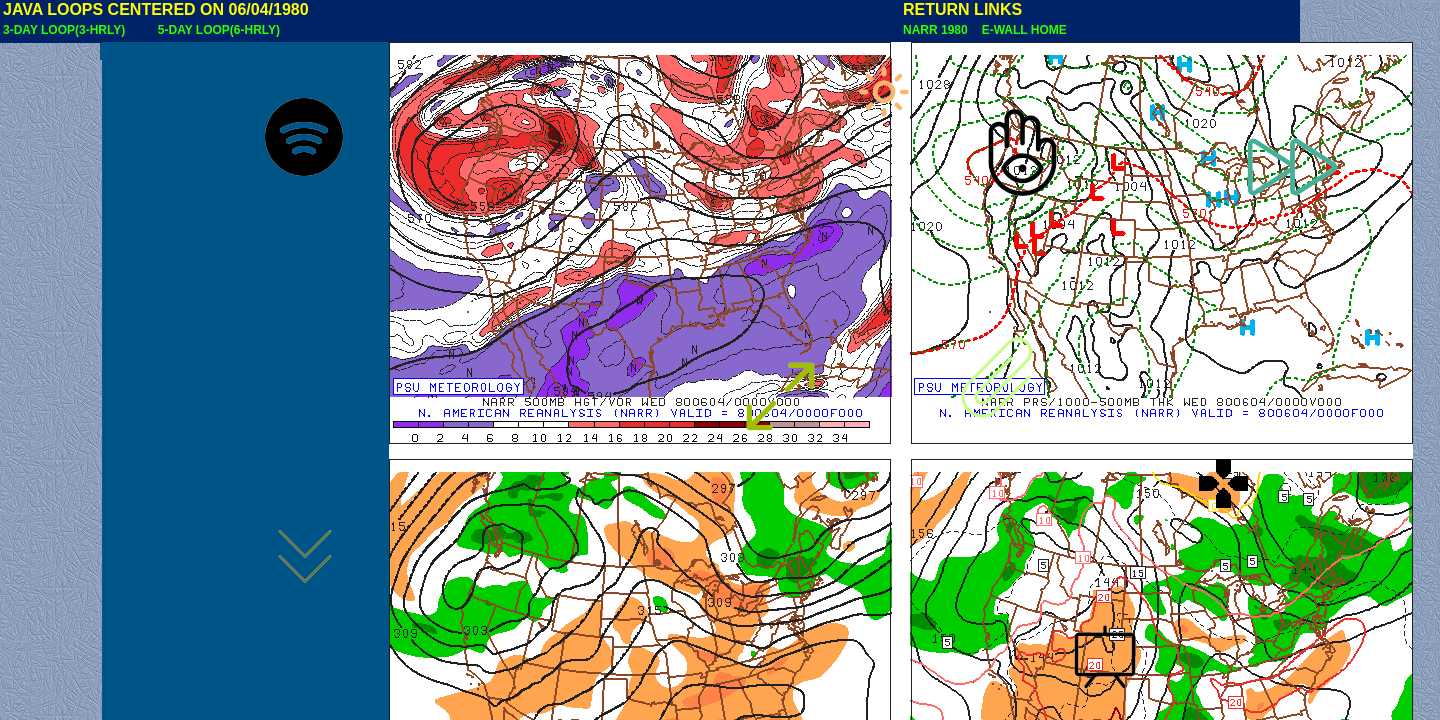  What do you see at coordinates (780, 396) in the screenshot?
I see `maximize window to full screen` at bounding box center [780, 396].